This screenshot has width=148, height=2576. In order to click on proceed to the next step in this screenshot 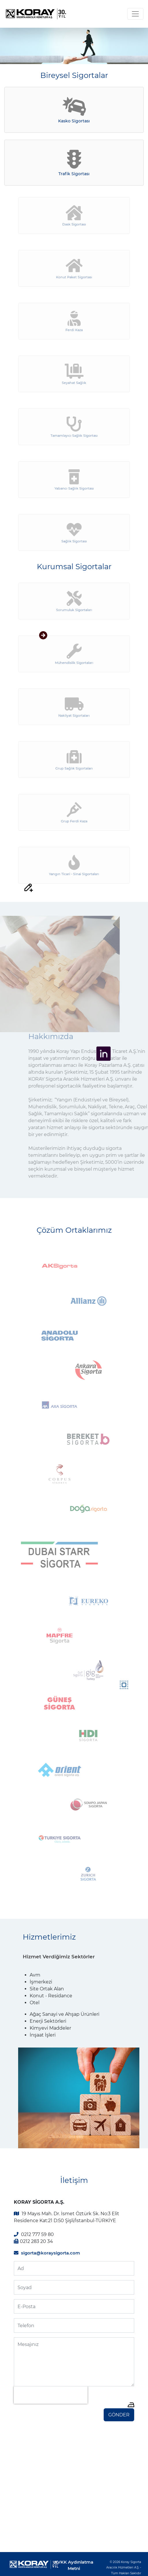, I will do `click(43, 635)`.